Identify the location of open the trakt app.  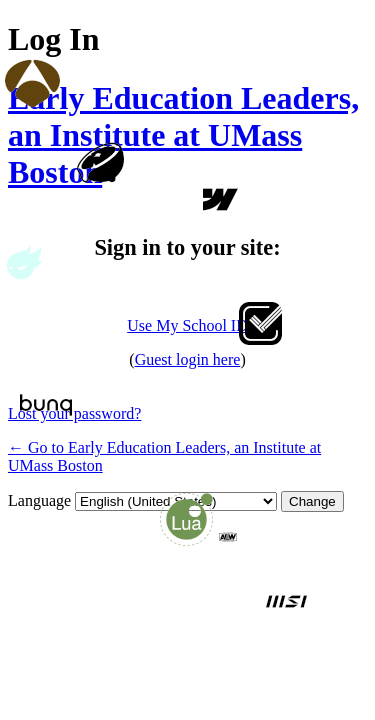
(260, 323).